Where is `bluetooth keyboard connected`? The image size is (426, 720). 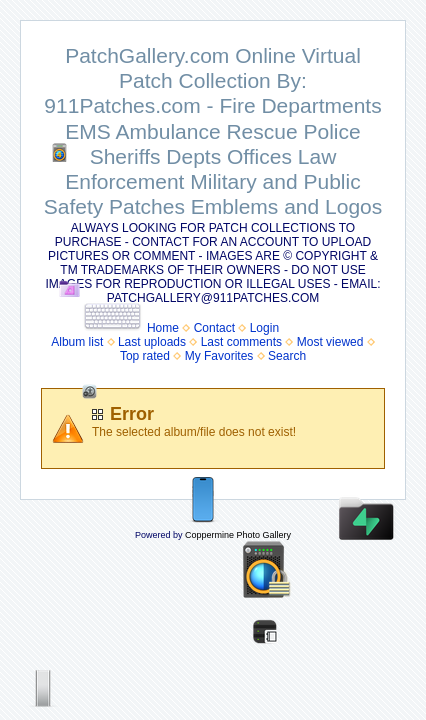 bluetooth keyboard connected is located at coordinates (112, 316).